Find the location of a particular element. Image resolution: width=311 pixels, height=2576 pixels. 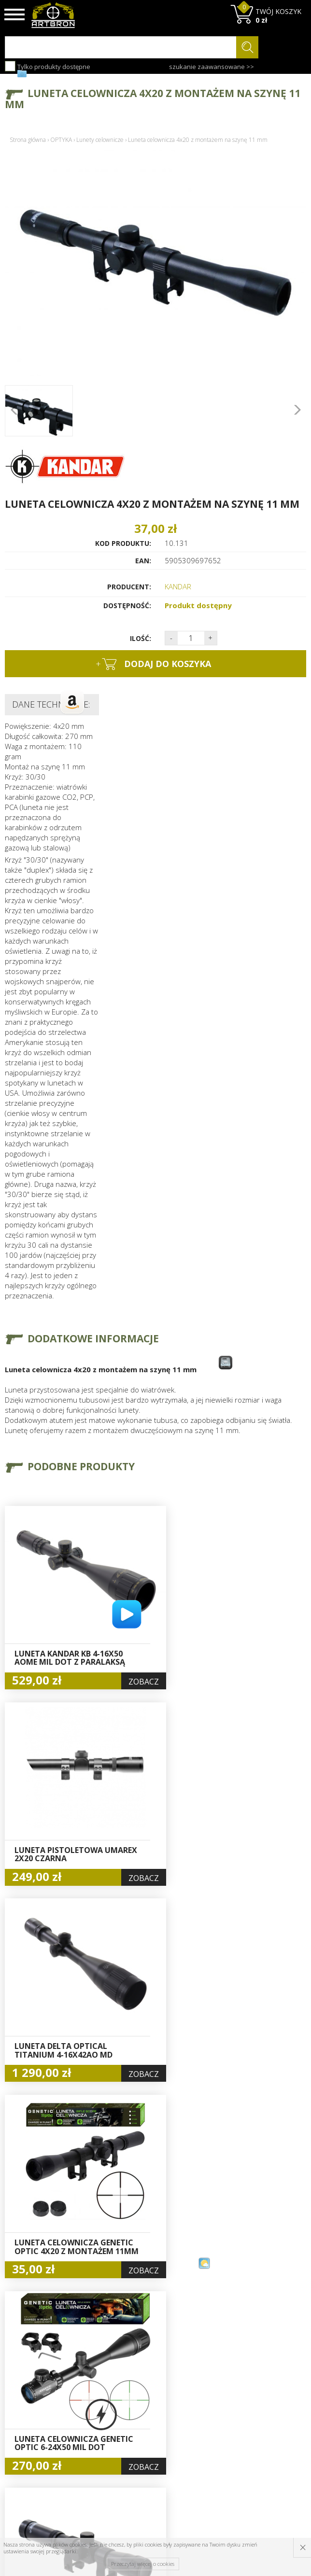

open the Amazon shopping app is located at coordinates (72, 702).